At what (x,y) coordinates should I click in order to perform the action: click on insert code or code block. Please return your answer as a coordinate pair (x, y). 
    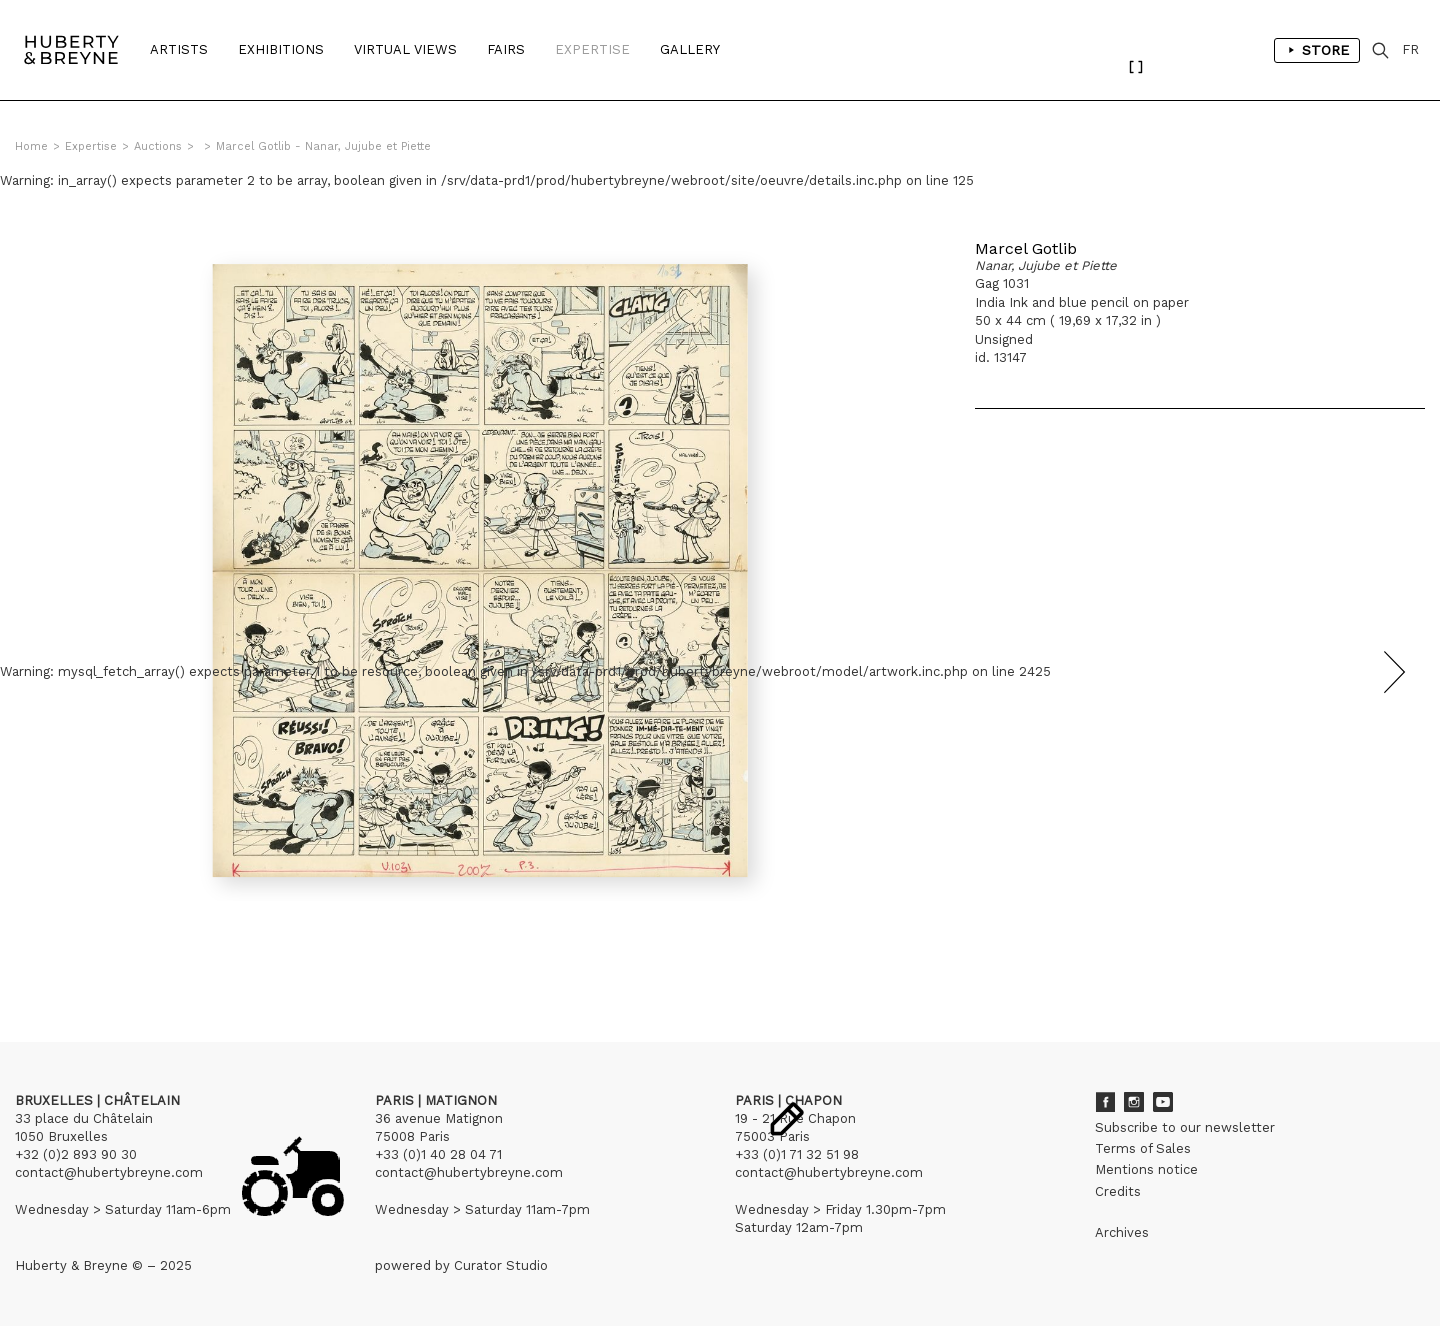
    Looking at the image, I should click on (1136, 67).